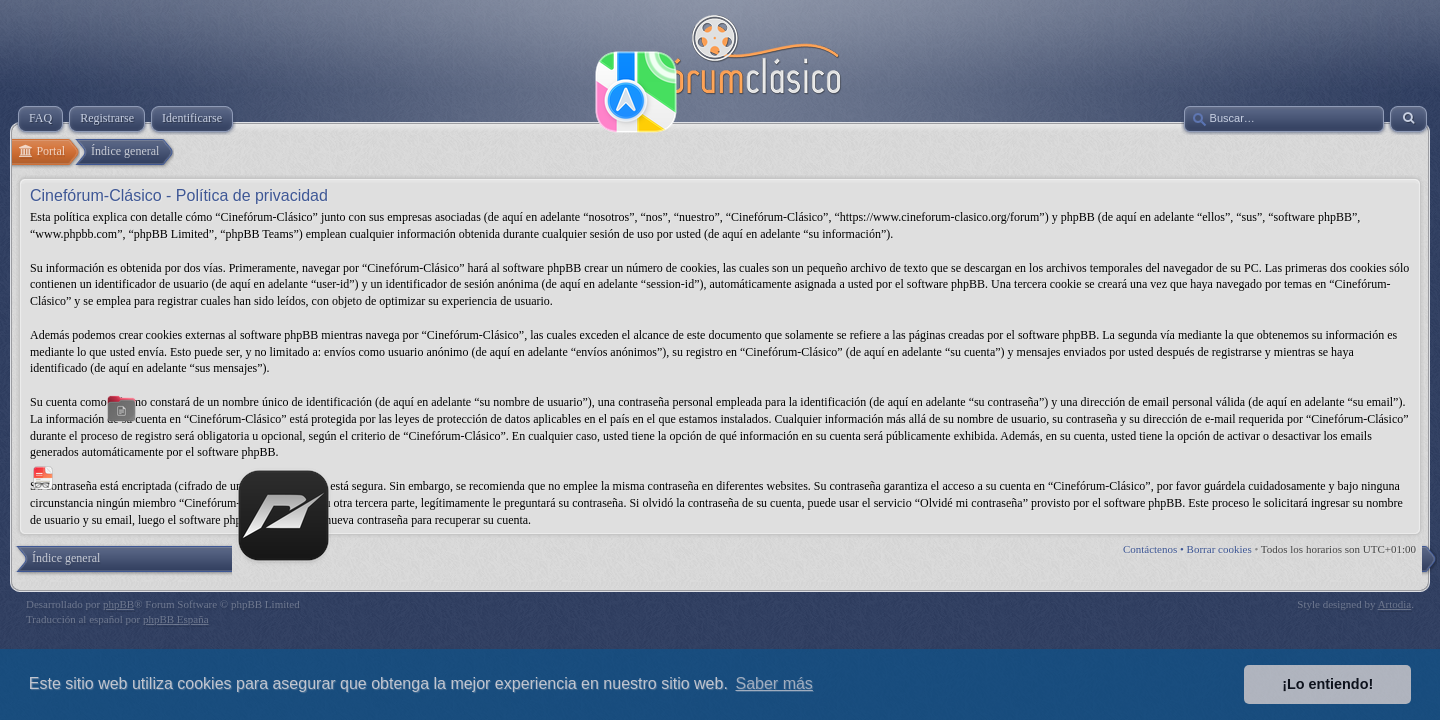 The width and height of the screenshot is (1440, 720). Describe the element at coordinates (43, 478) in the screenshot. I see `open the papers app for reading articles` at that location.